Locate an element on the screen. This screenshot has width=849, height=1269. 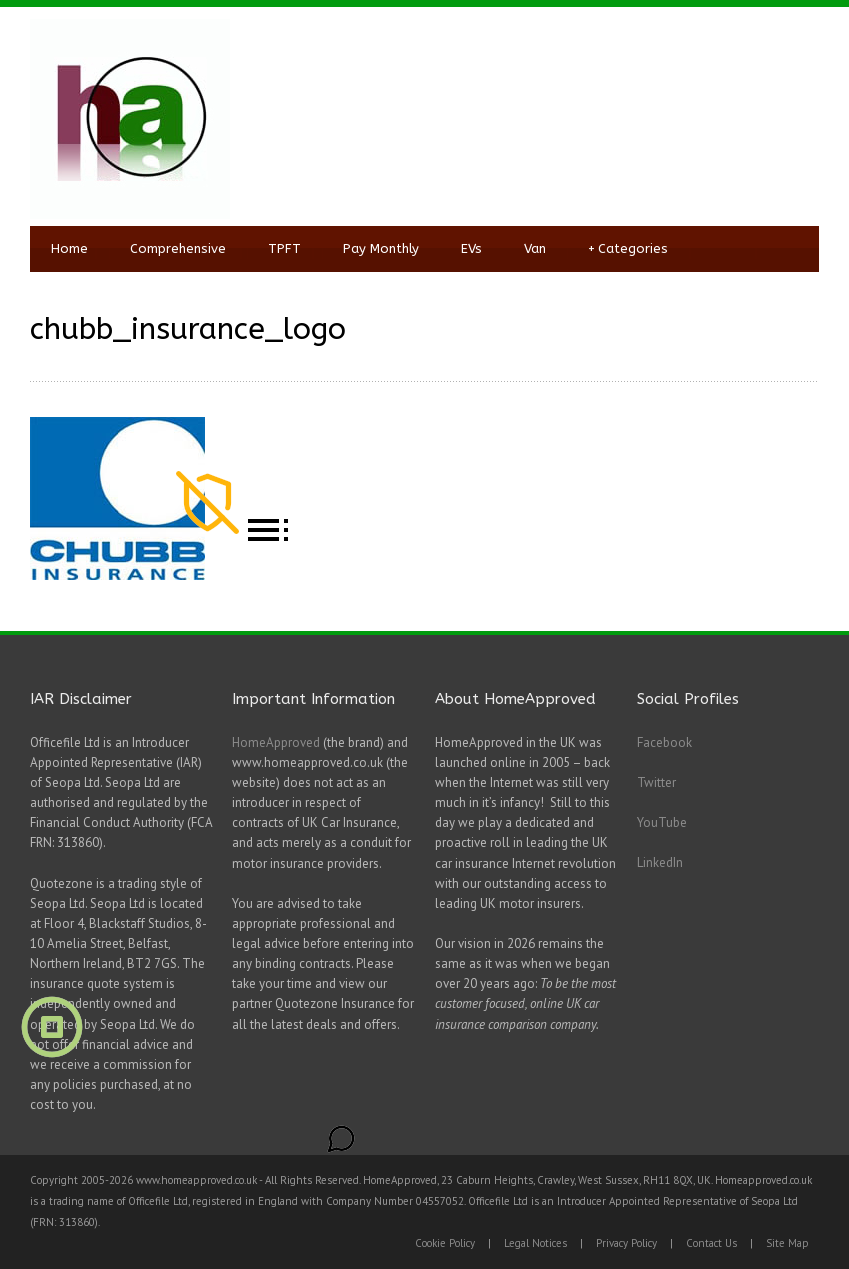
stop media playback is located at coordinates (52, 1027).